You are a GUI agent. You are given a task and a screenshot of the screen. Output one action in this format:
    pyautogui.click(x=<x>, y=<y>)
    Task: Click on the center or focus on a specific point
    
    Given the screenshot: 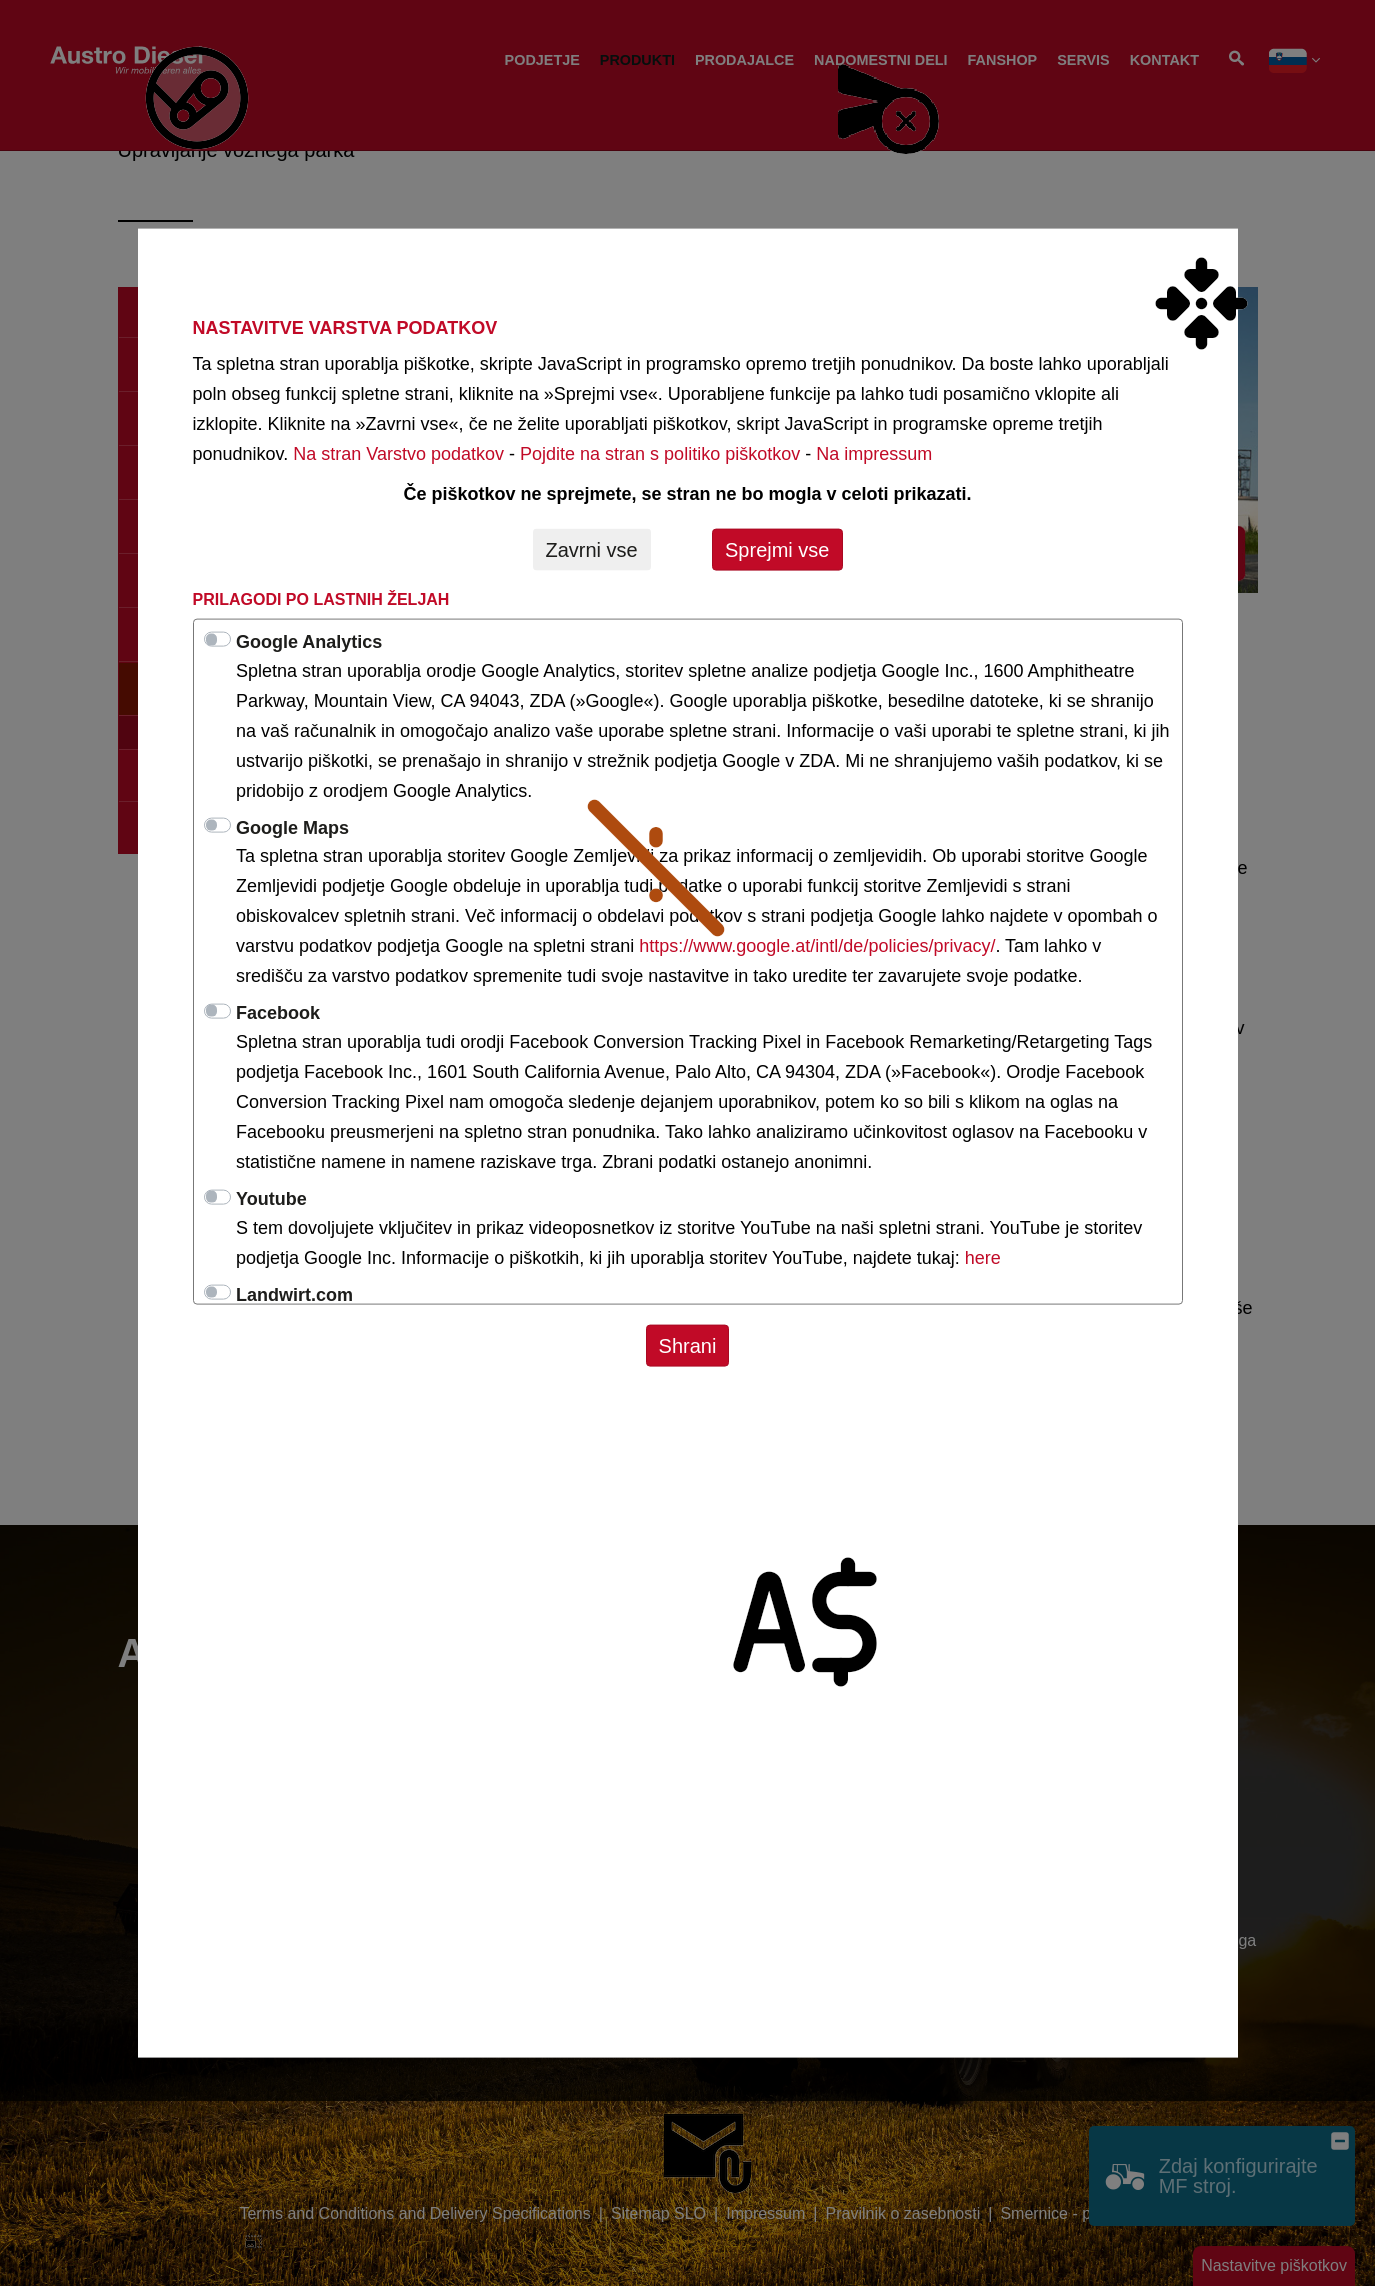 What is the action you would take?
    pyautogui.click(x=1201, y=303)
    